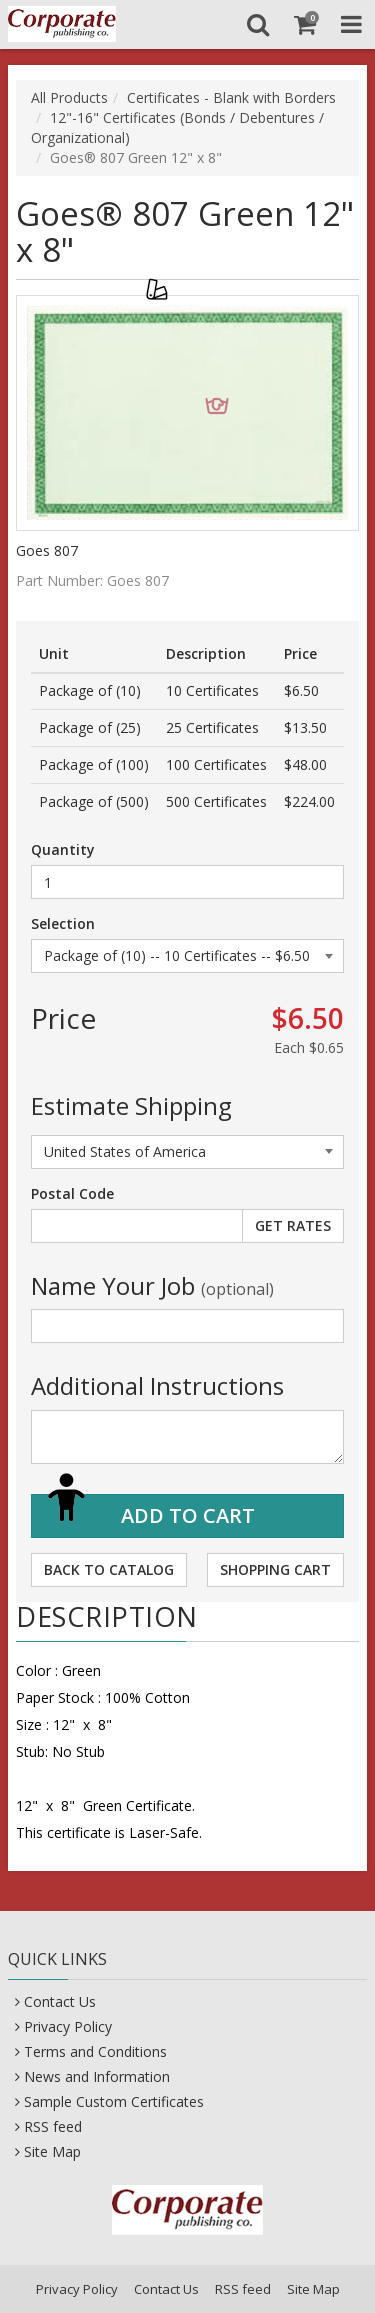  I want to click on wash hands reminder or hygiene indicator, so click(217, 406).